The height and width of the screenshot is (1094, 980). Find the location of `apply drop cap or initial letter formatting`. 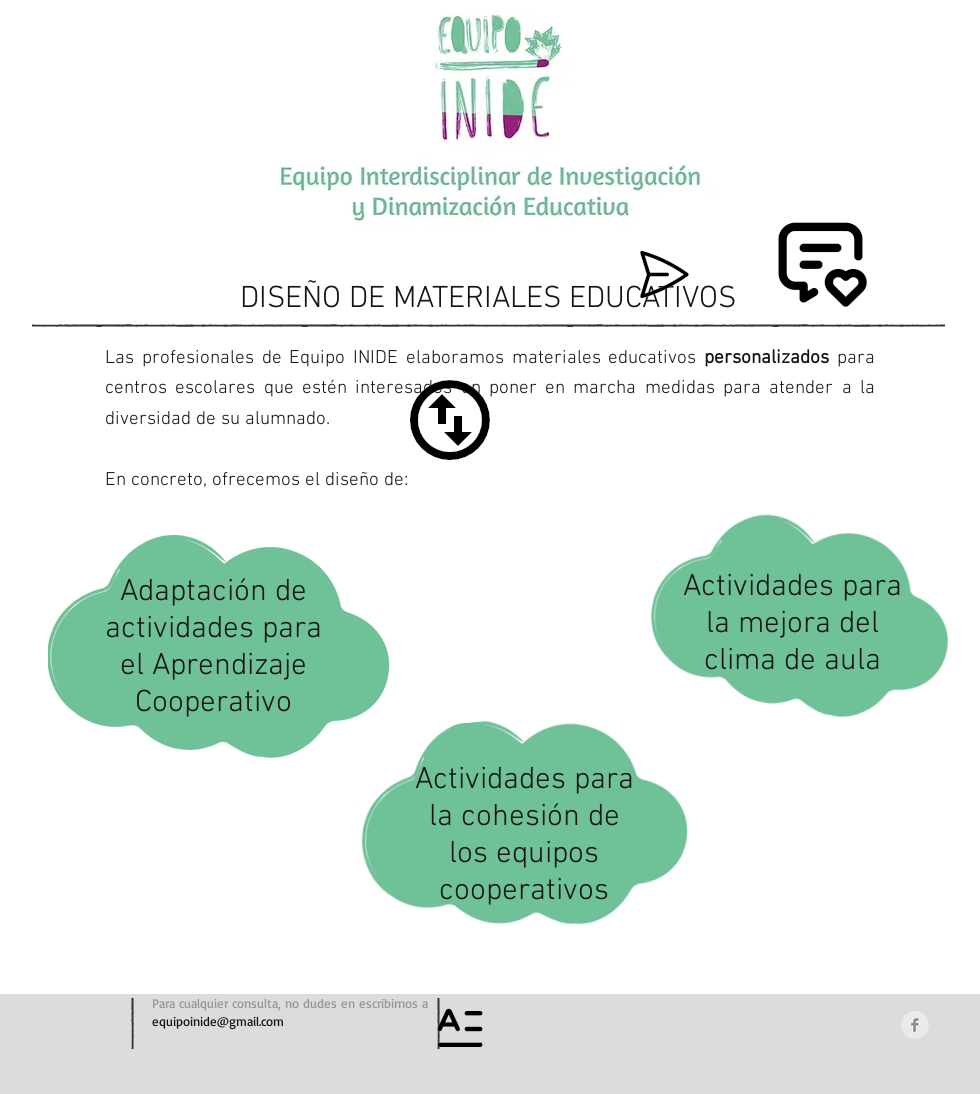

apply drop cap or initial letter formatting is located at coordinates (460, 1029).